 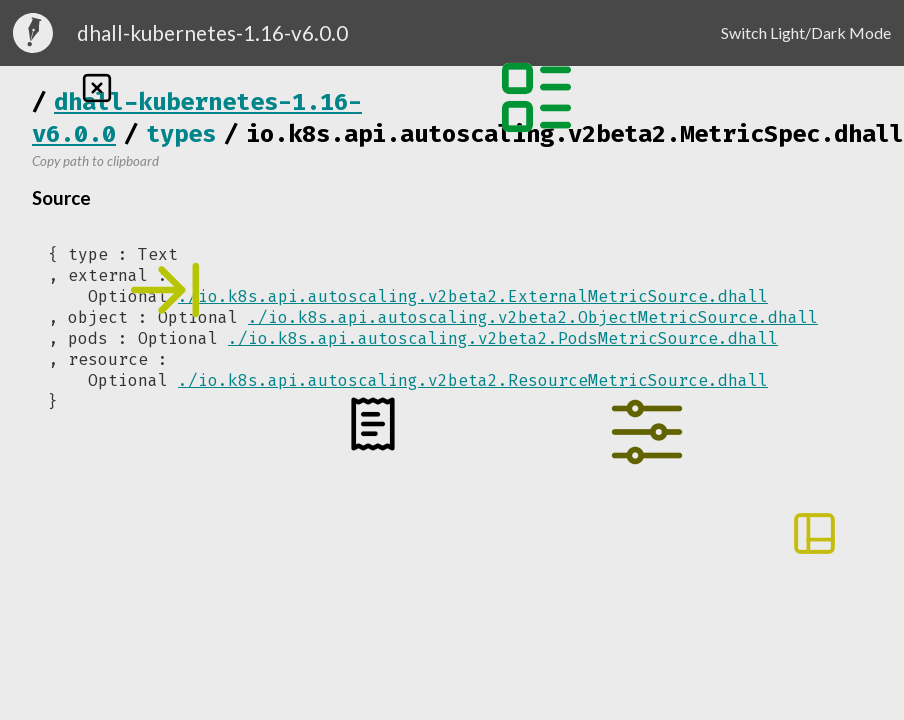 I want to click on switch to list view, so click(x=536, y=97).